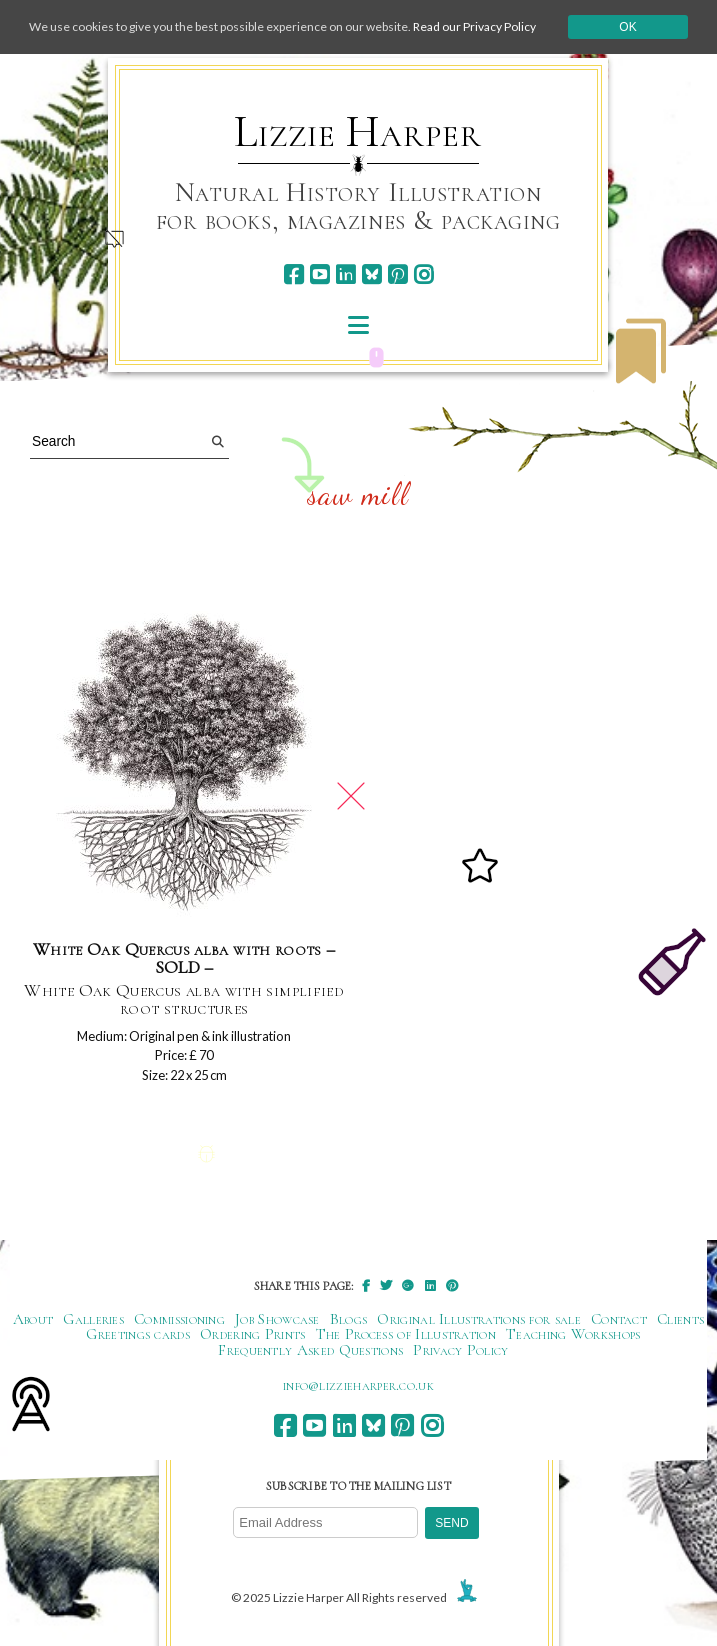  I want to click on view your saved bookmarks, so click(641, 351).